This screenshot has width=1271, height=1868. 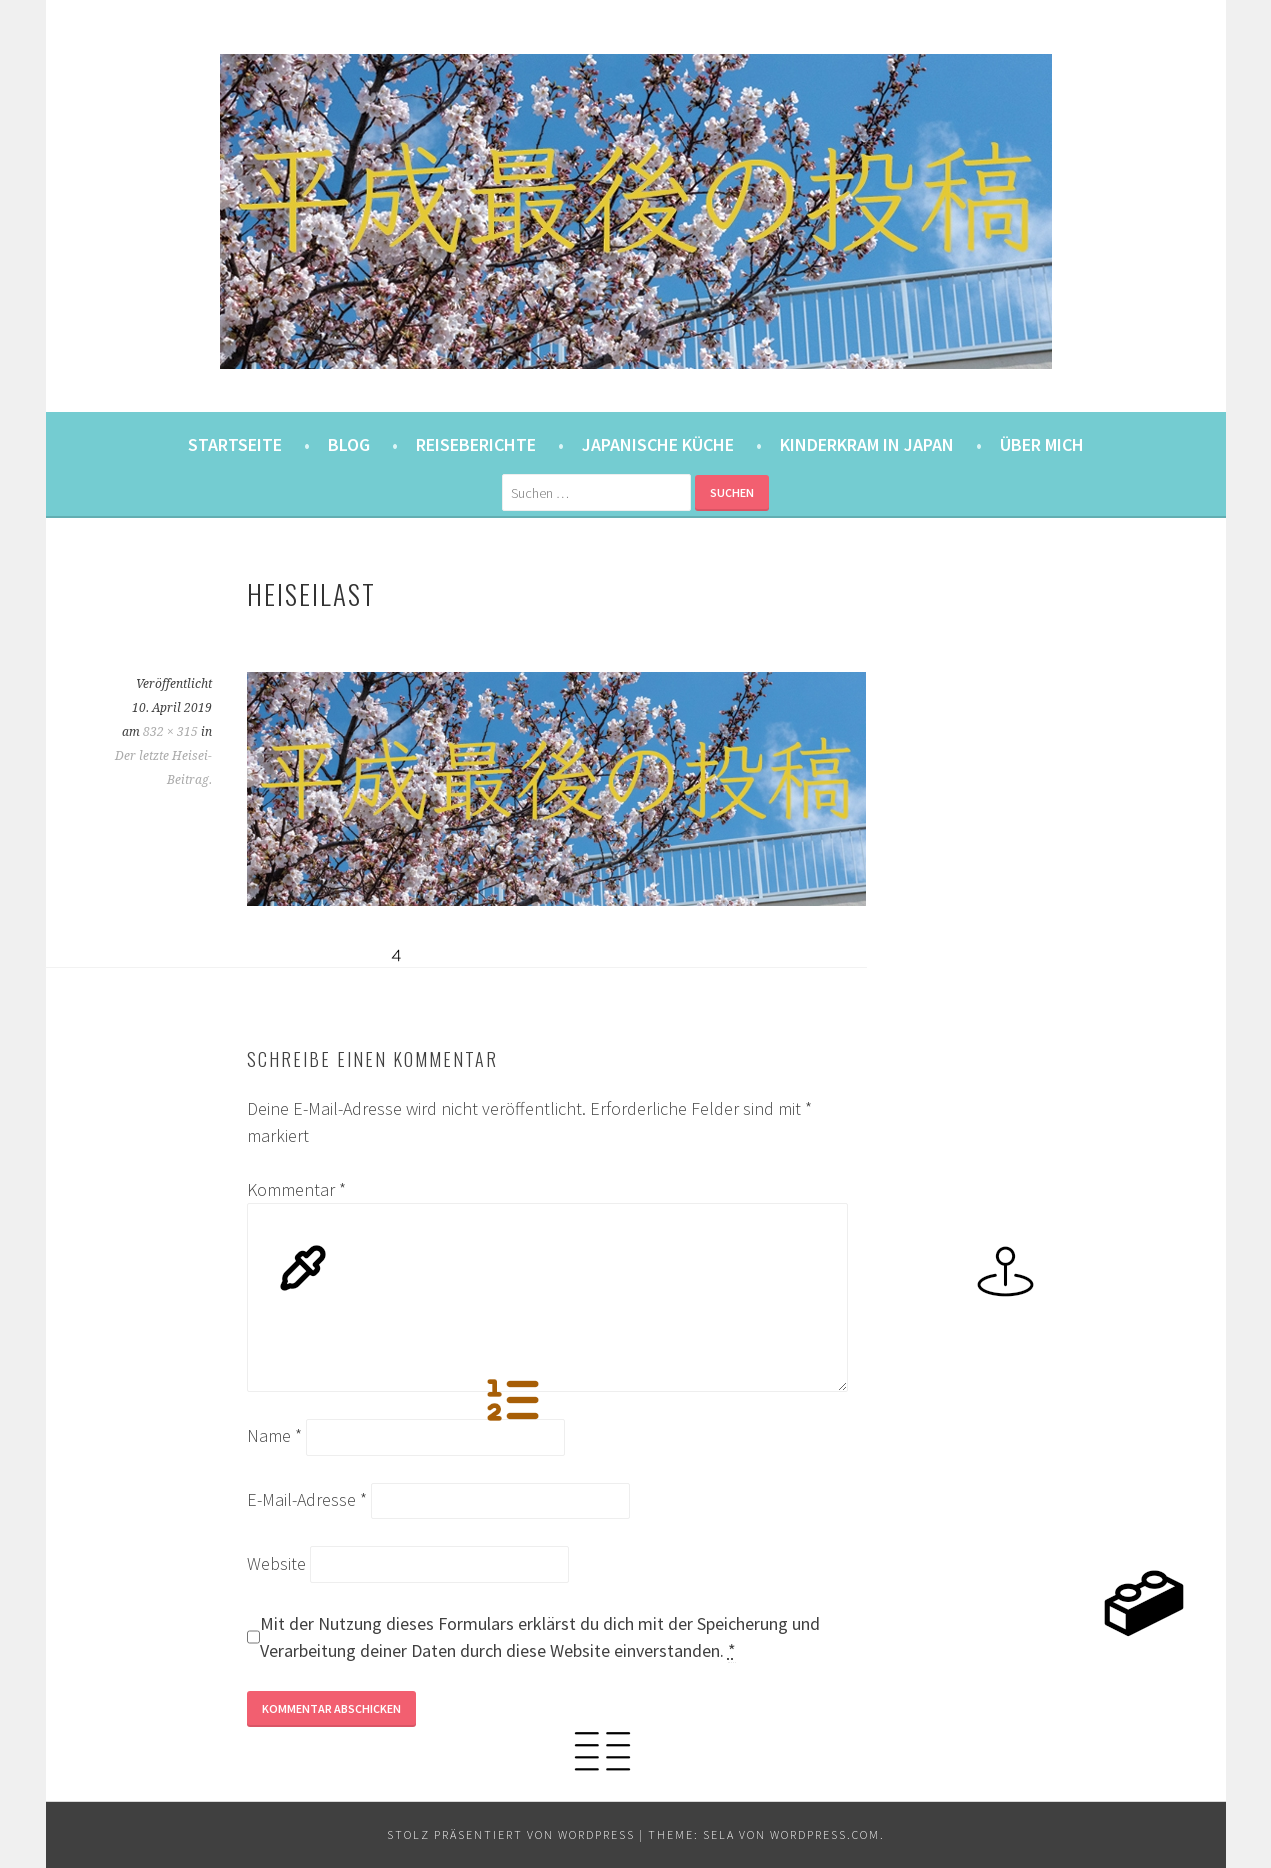 I want to click on switch to multi-column text layout, so click(x=602, y=1752).